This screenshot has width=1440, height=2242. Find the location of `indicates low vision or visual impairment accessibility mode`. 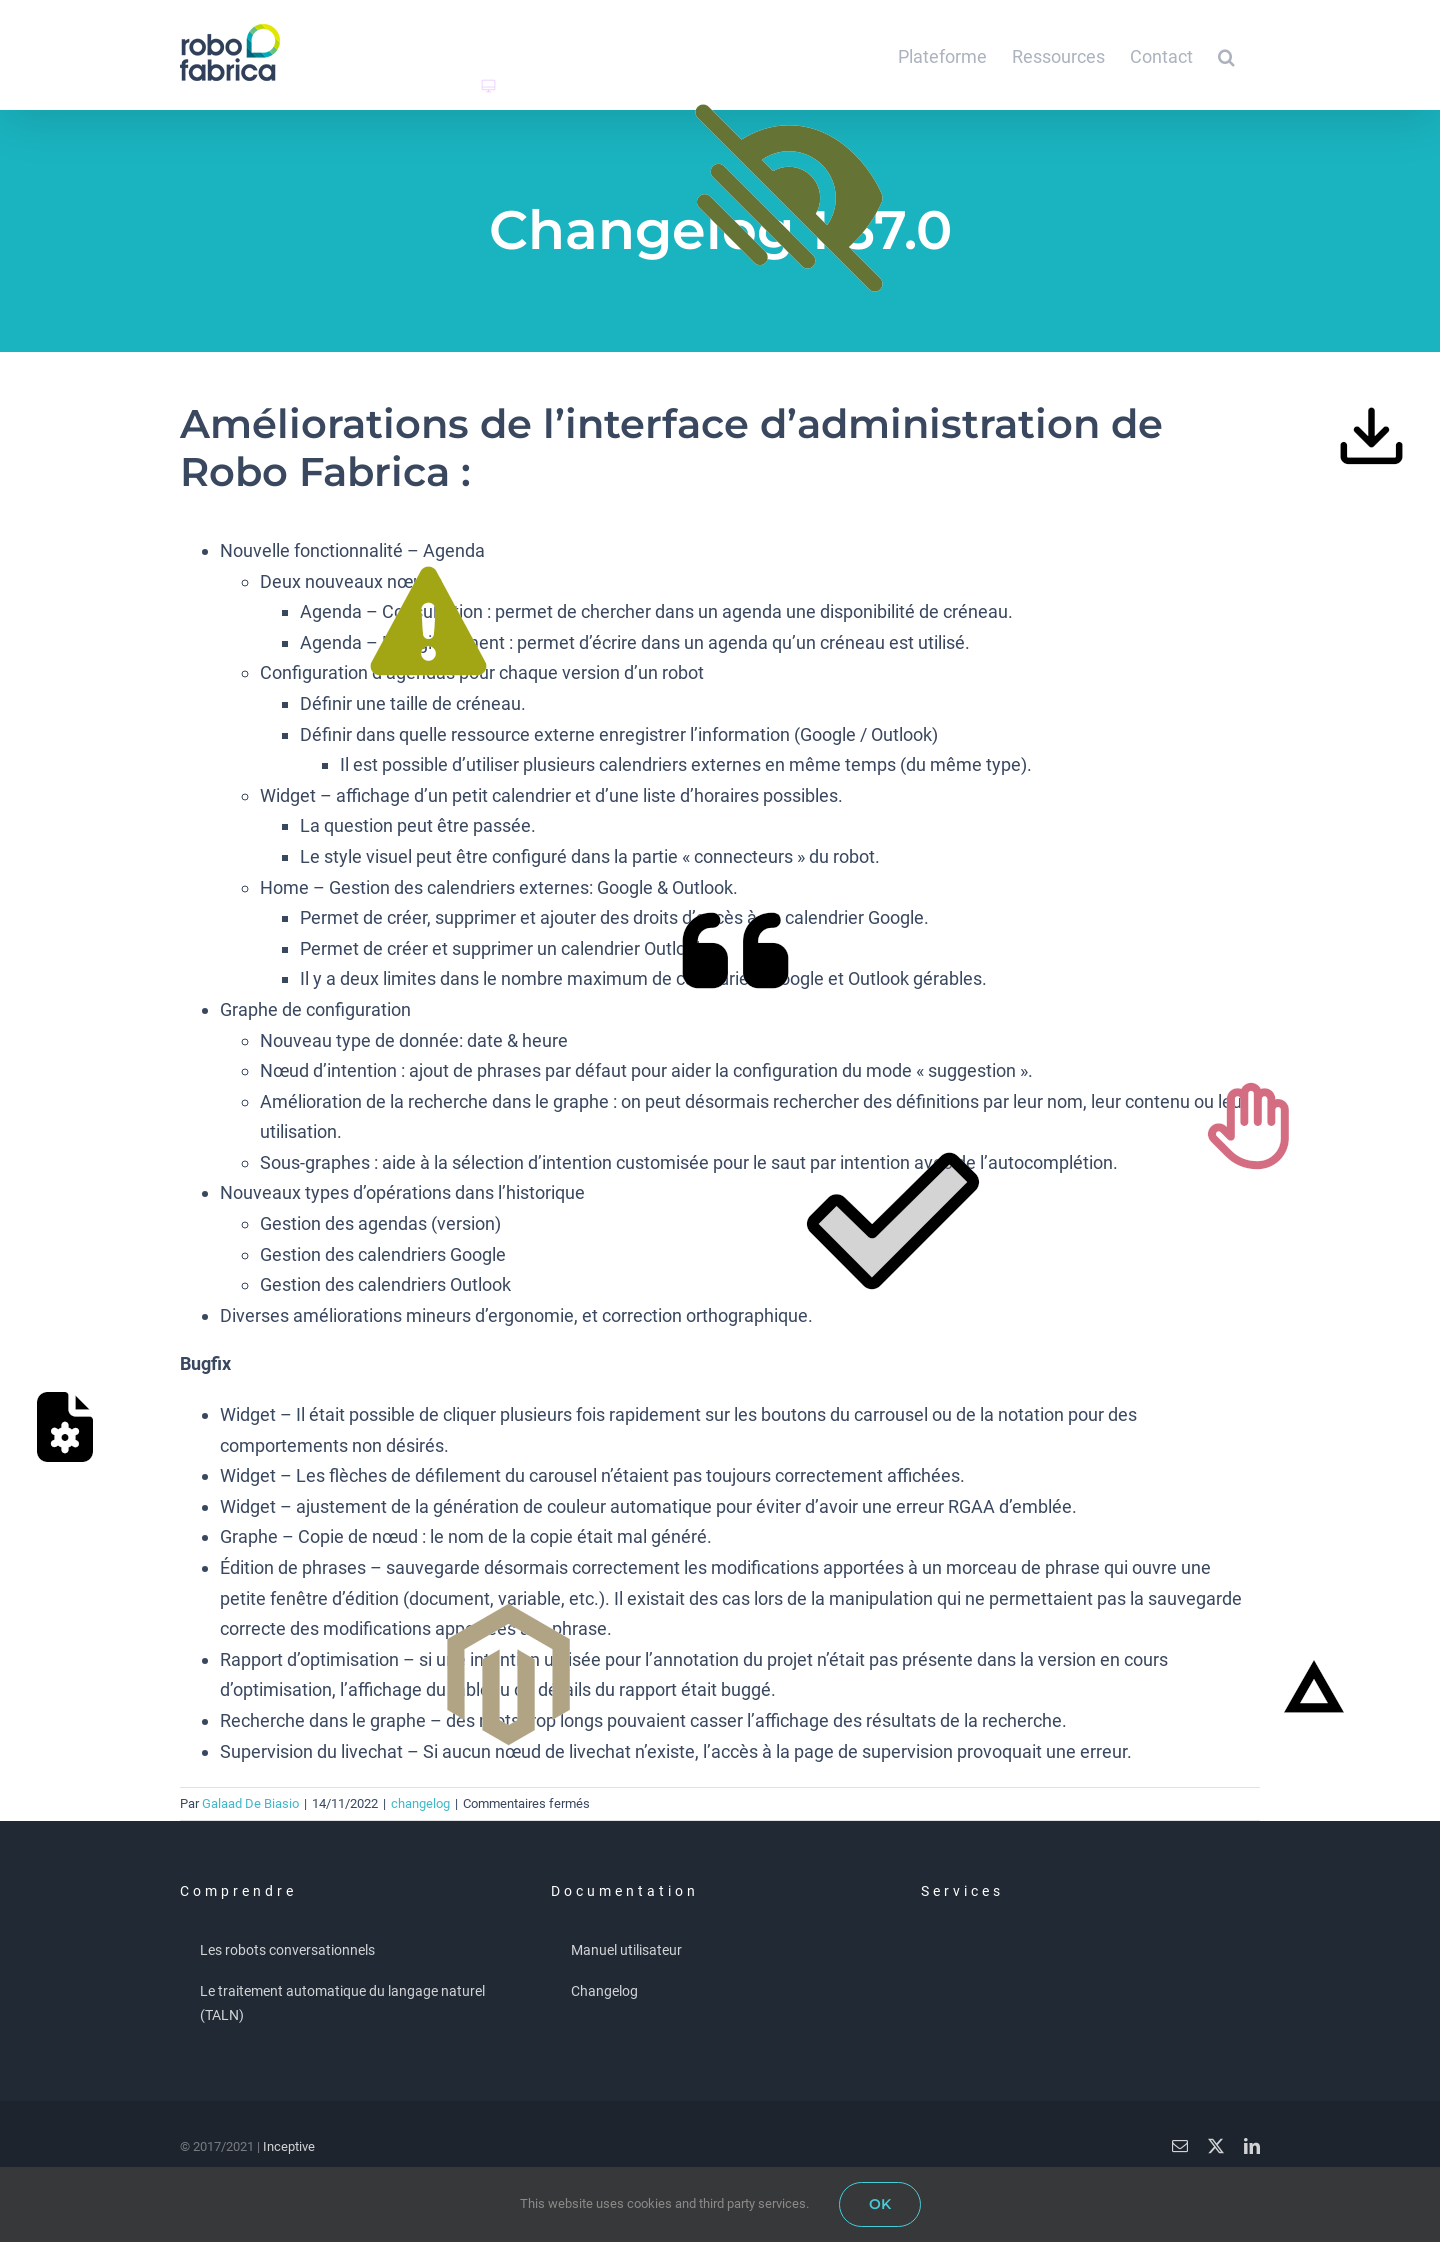

indicates low vision or visual impairment accessibility mode is located at coordinates (789, 198).